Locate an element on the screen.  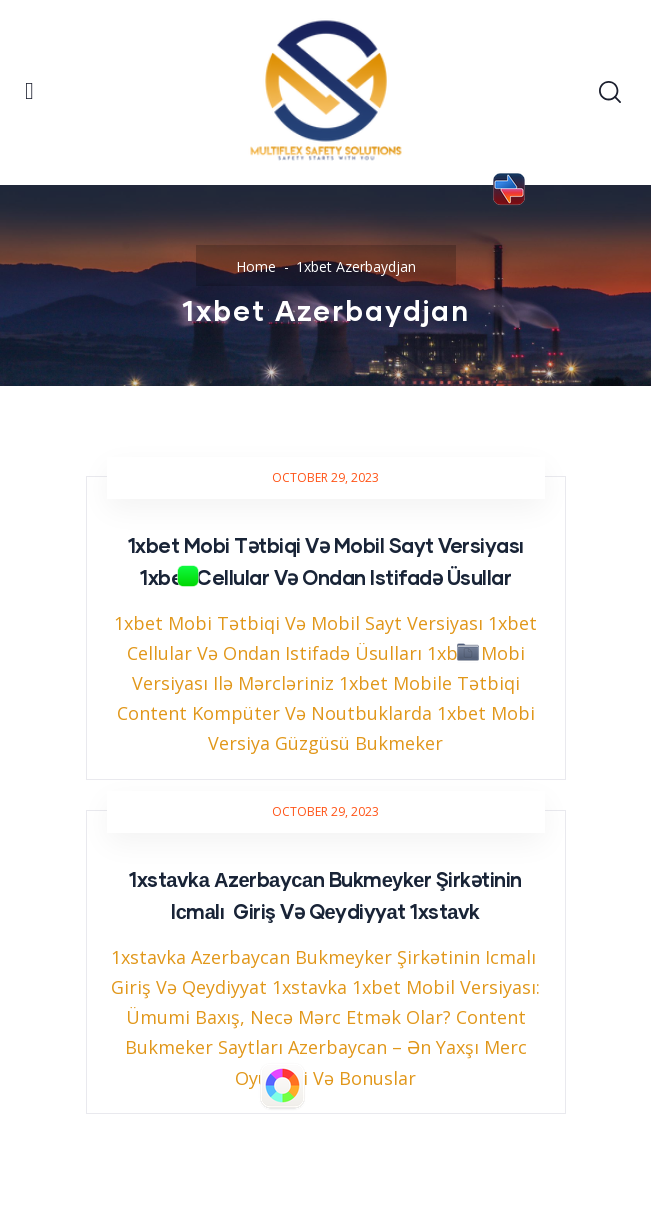
blank app icon template for customization is located at coordinates (188, 576).